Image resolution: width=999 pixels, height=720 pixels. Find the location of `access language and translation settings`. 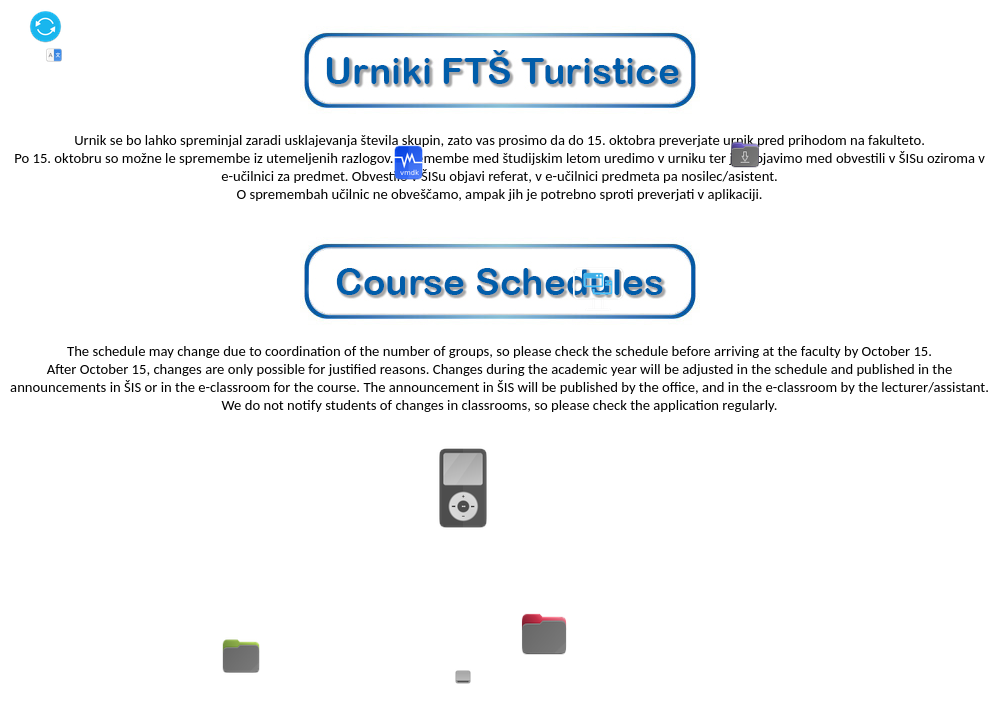

access language and translation settings is located at coordinates (54, 55).